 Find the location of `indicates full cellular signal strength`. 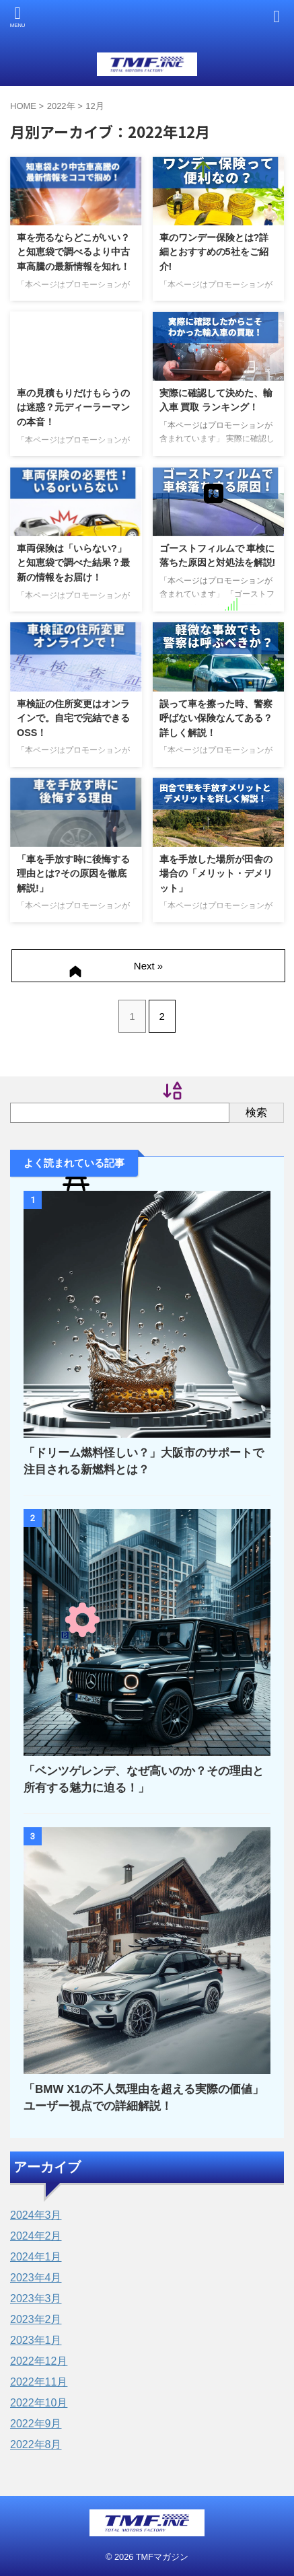

indicates full cellular signal strength is located at coordinates (231, 605).